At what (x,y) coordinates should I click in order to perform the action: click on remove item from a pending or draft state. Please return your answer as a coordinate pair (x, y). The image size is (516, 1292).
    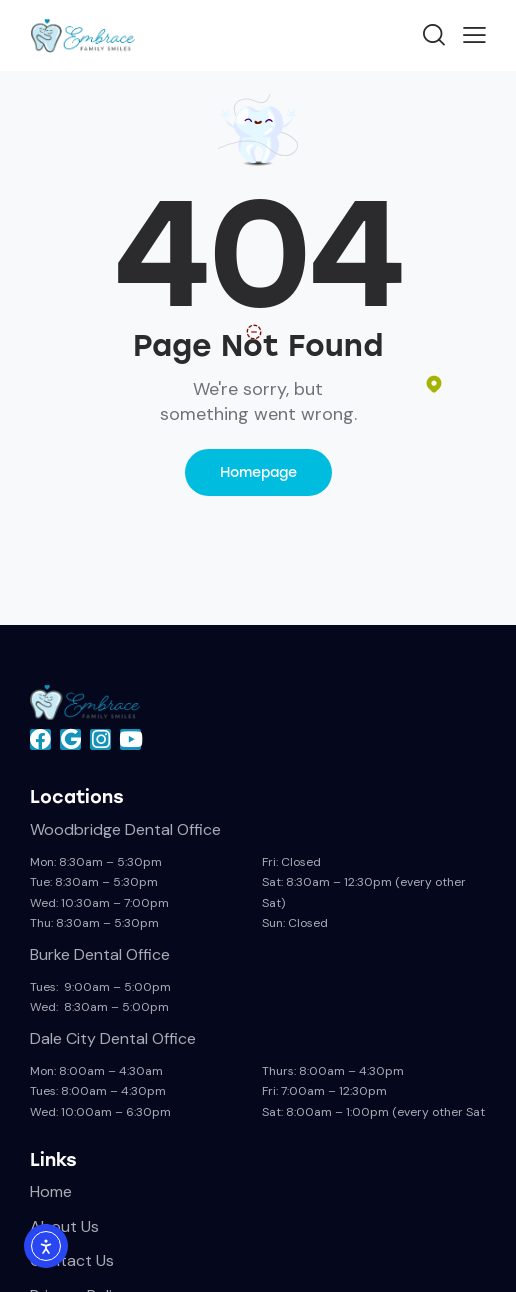
    Looking at the image, I should click on (254, 332).